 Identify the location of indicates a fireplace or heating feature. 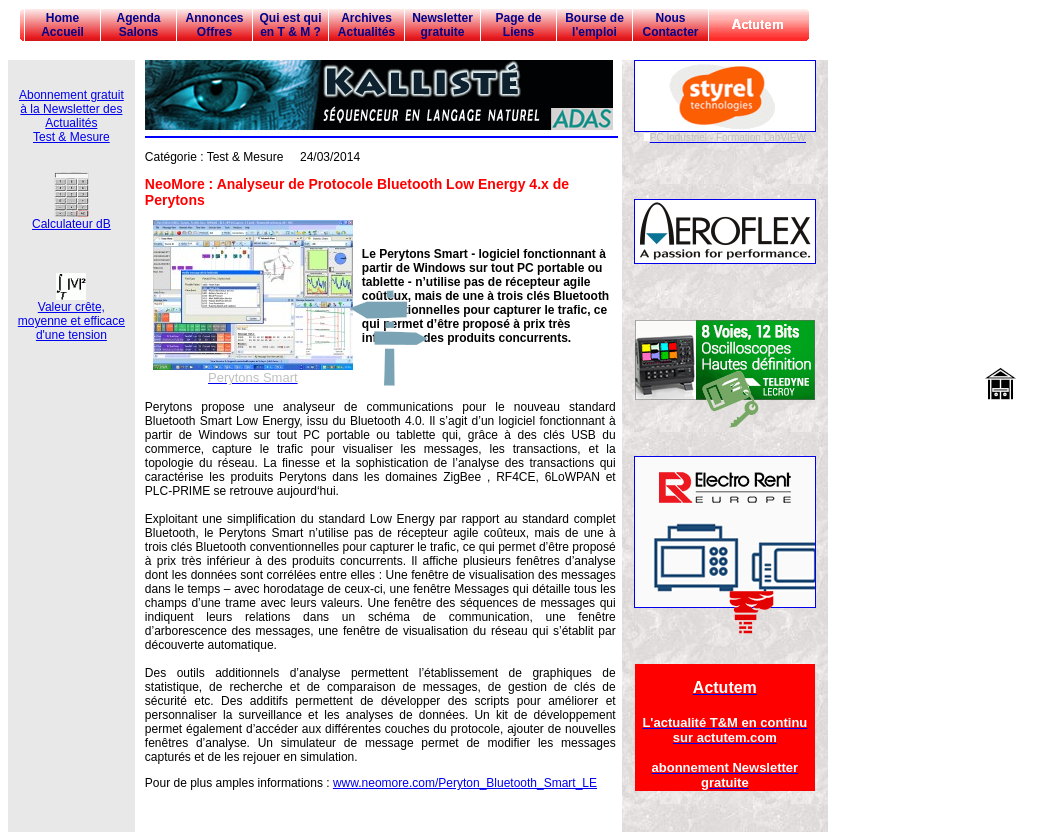
(751, 612).